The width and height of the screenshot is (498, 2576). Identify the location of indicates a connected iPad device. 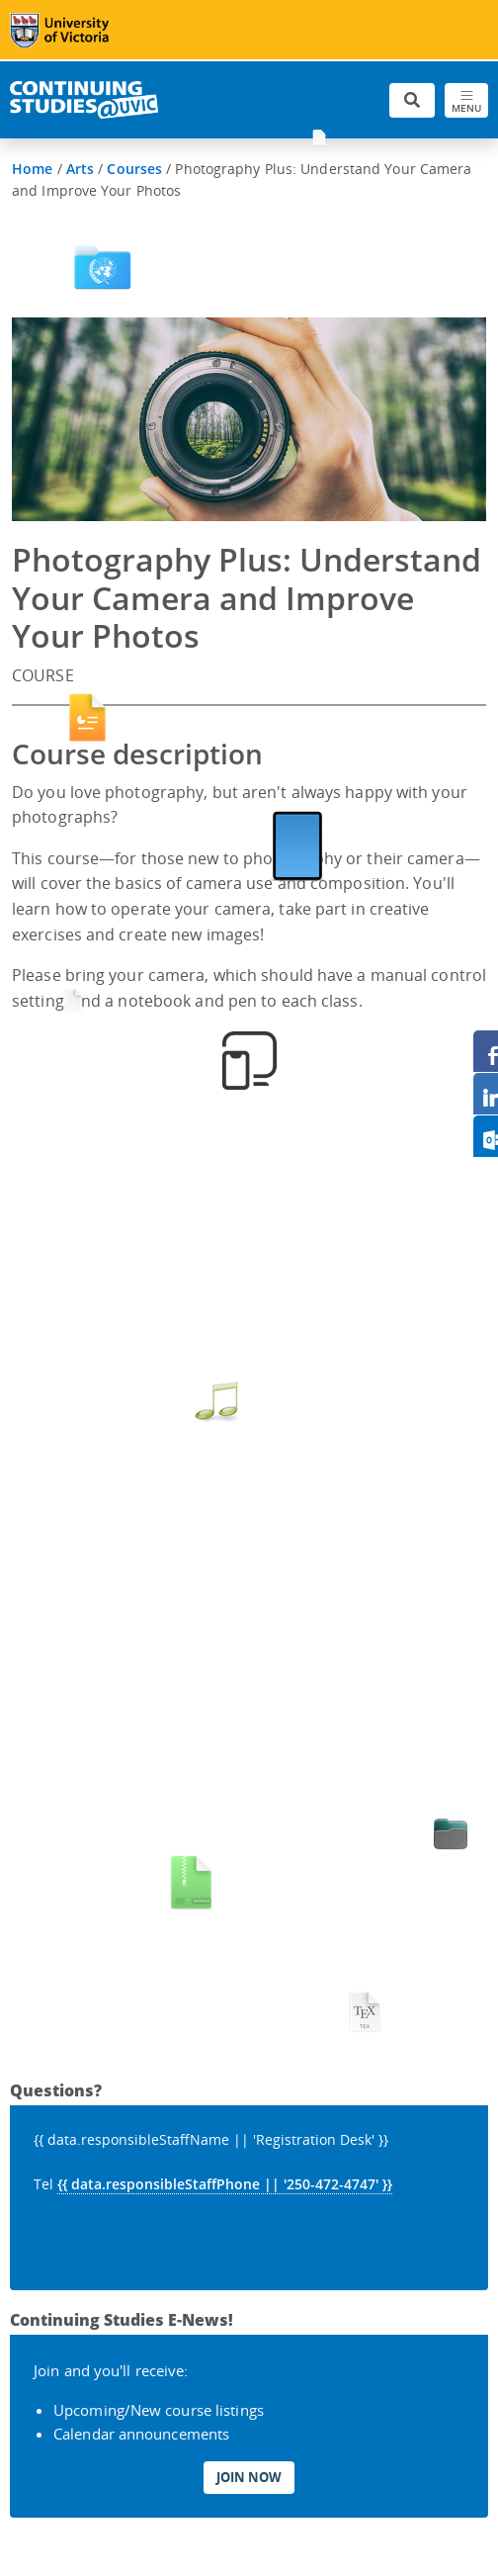
(297, 846).